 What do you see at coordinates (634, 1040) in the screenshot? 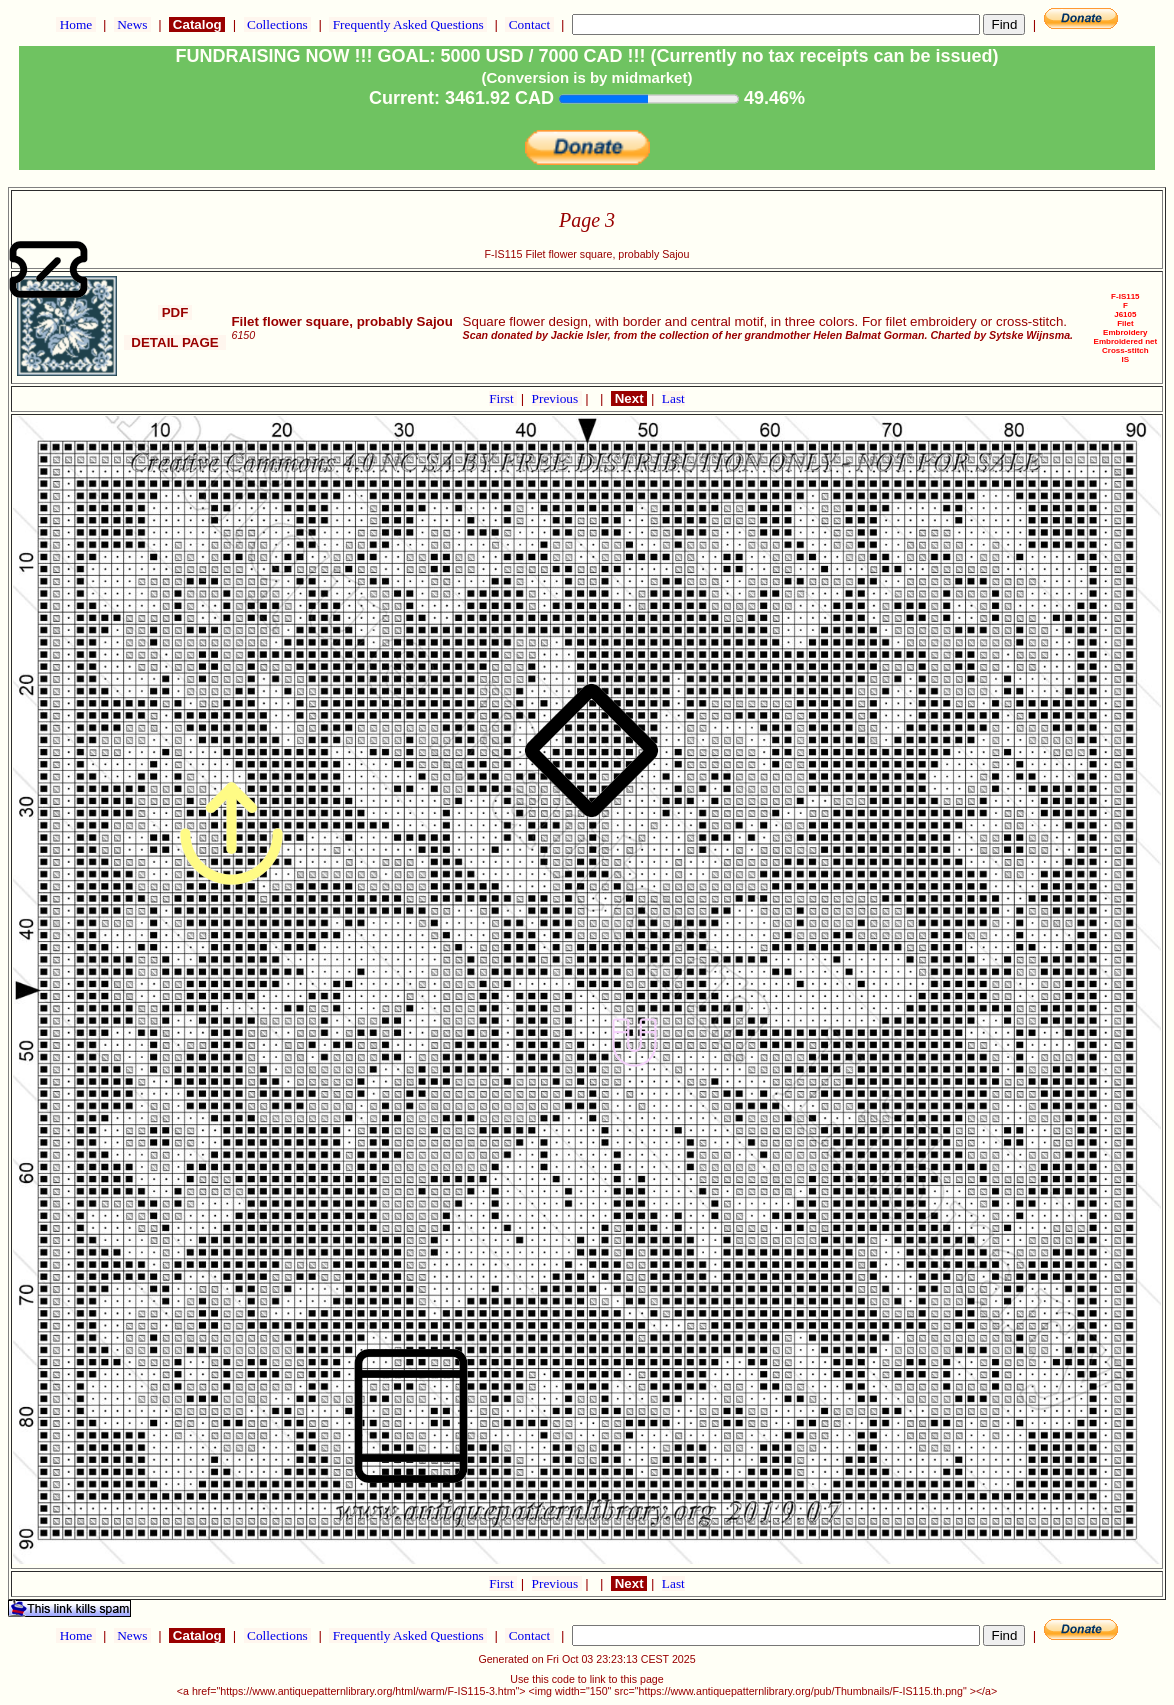
I see `activate magnetic snap or alignment tool` at bounding box center [634, 1040].